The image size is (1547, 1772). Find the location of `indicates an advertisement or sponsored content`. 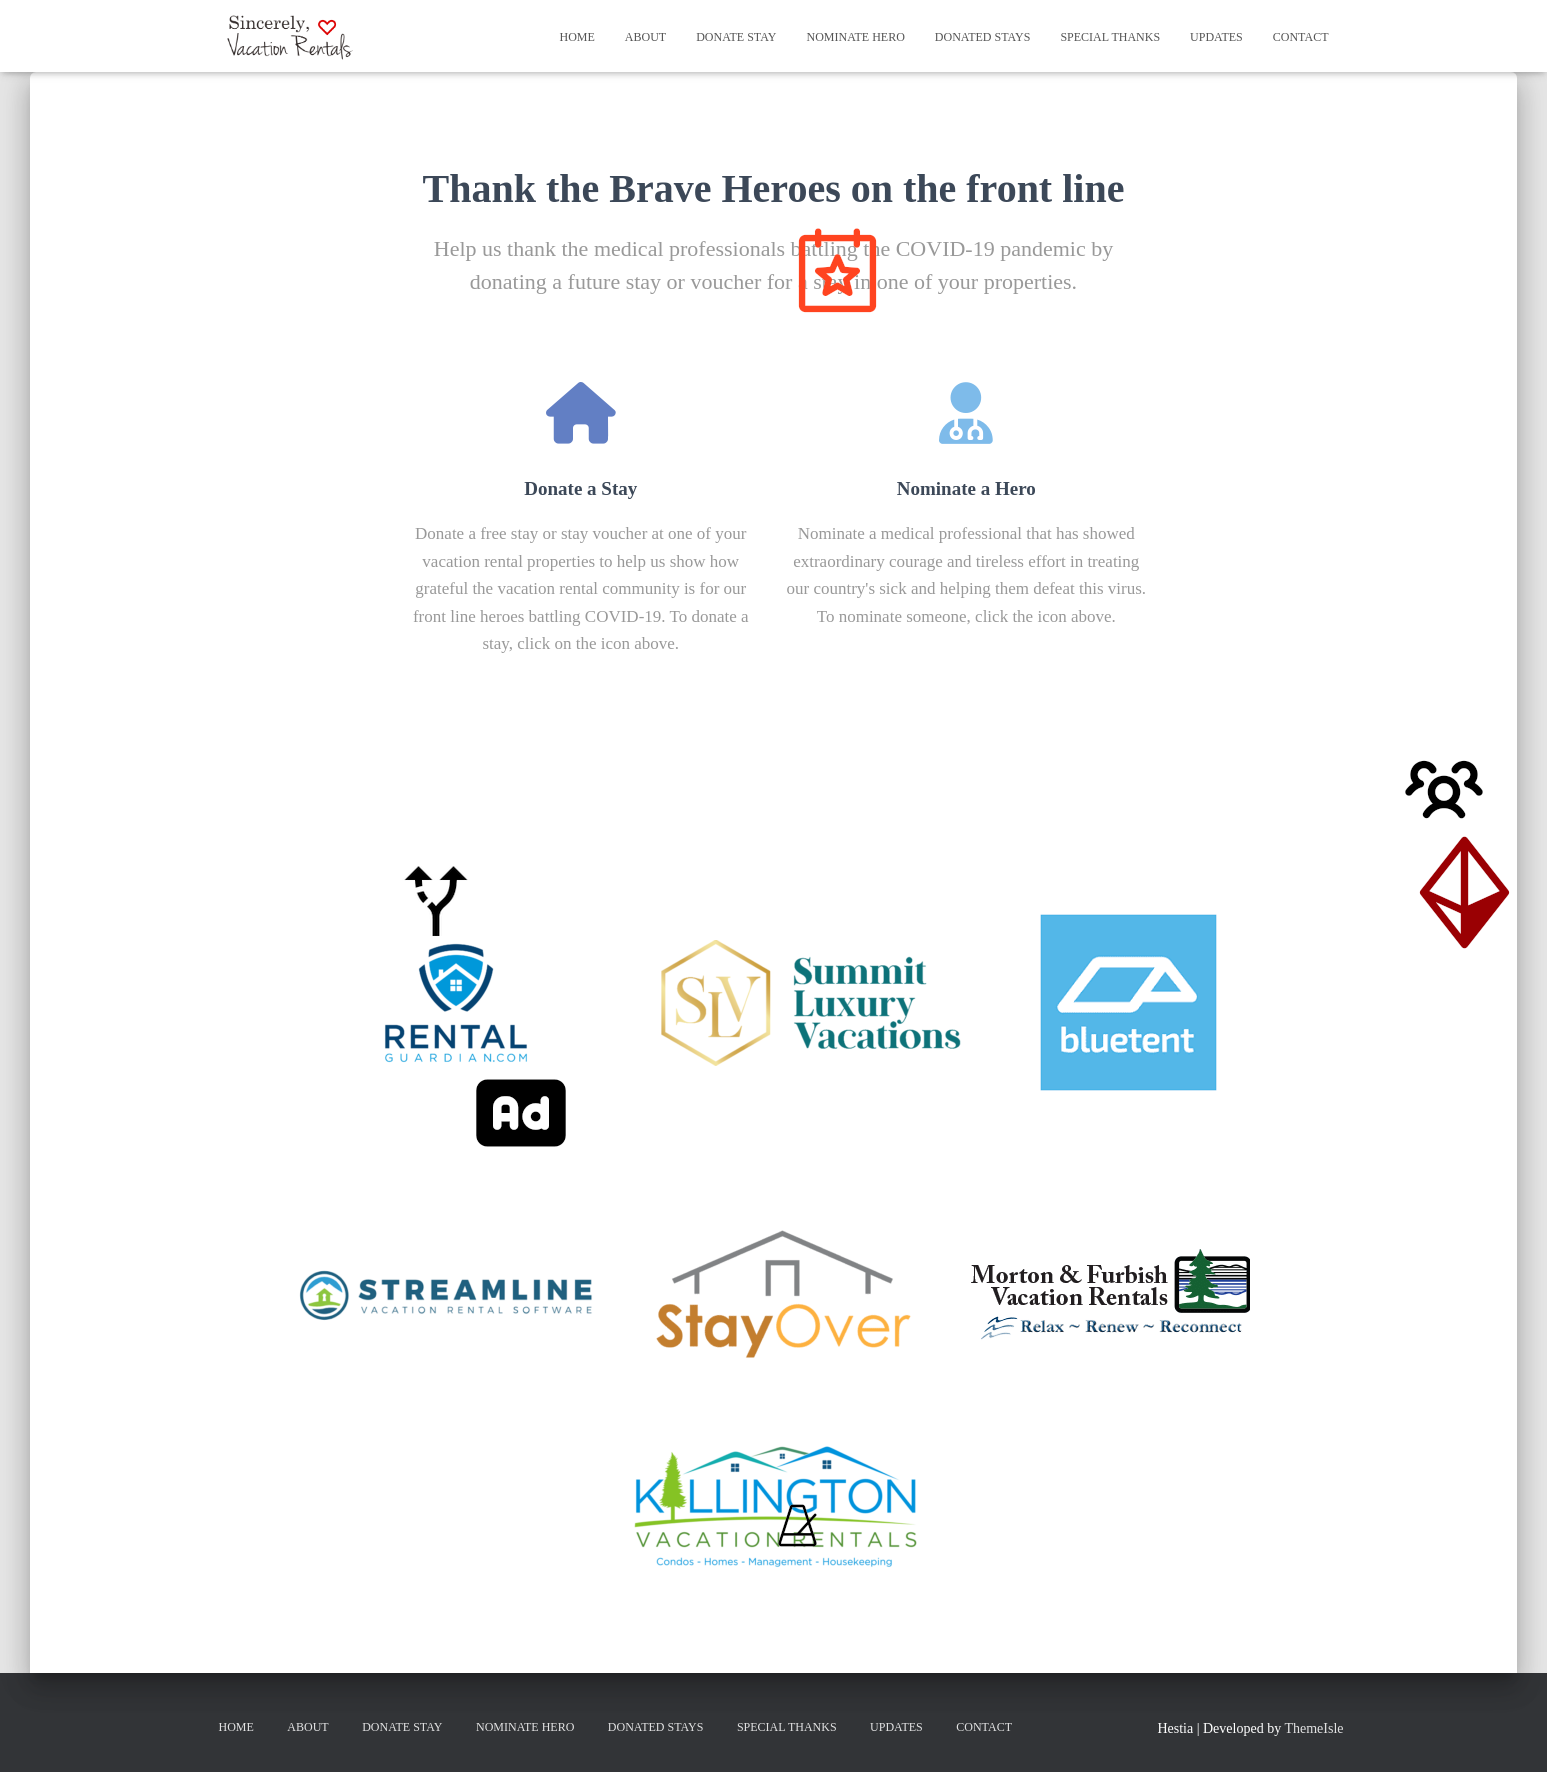

indicates an advertisement or sponsored content is located at coordinates (521, 1113).